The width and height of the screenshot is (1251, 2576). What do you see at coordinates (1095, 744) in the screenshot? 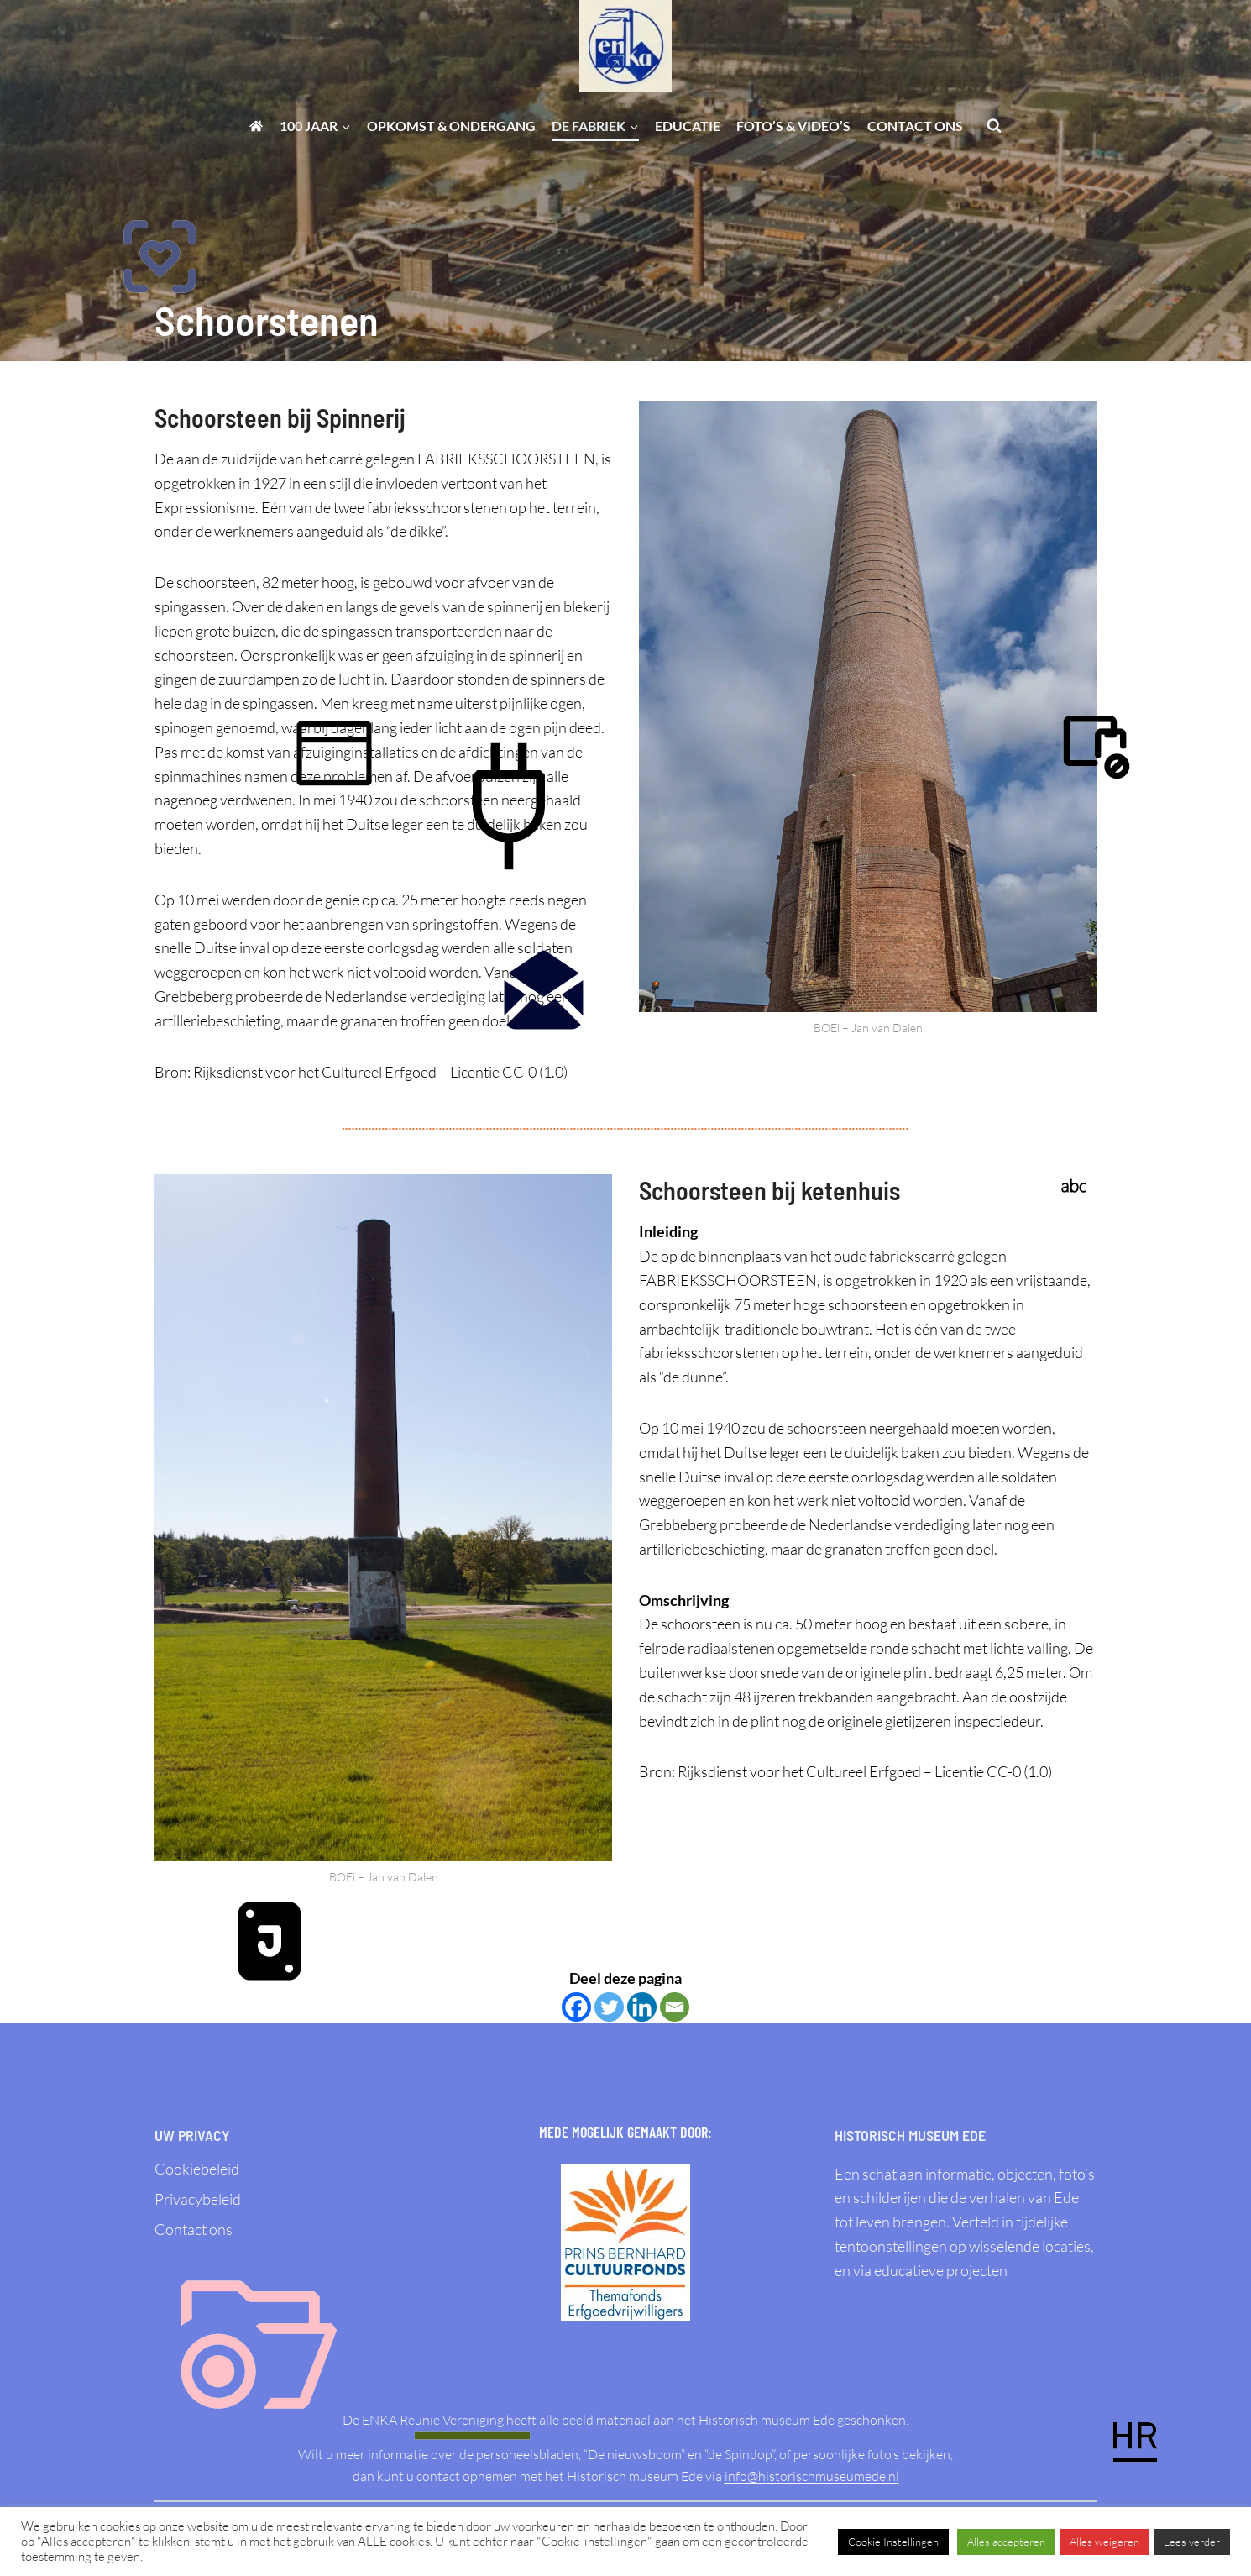
I see `disconnect or unpair a device` at bounding box center [1095, 744].